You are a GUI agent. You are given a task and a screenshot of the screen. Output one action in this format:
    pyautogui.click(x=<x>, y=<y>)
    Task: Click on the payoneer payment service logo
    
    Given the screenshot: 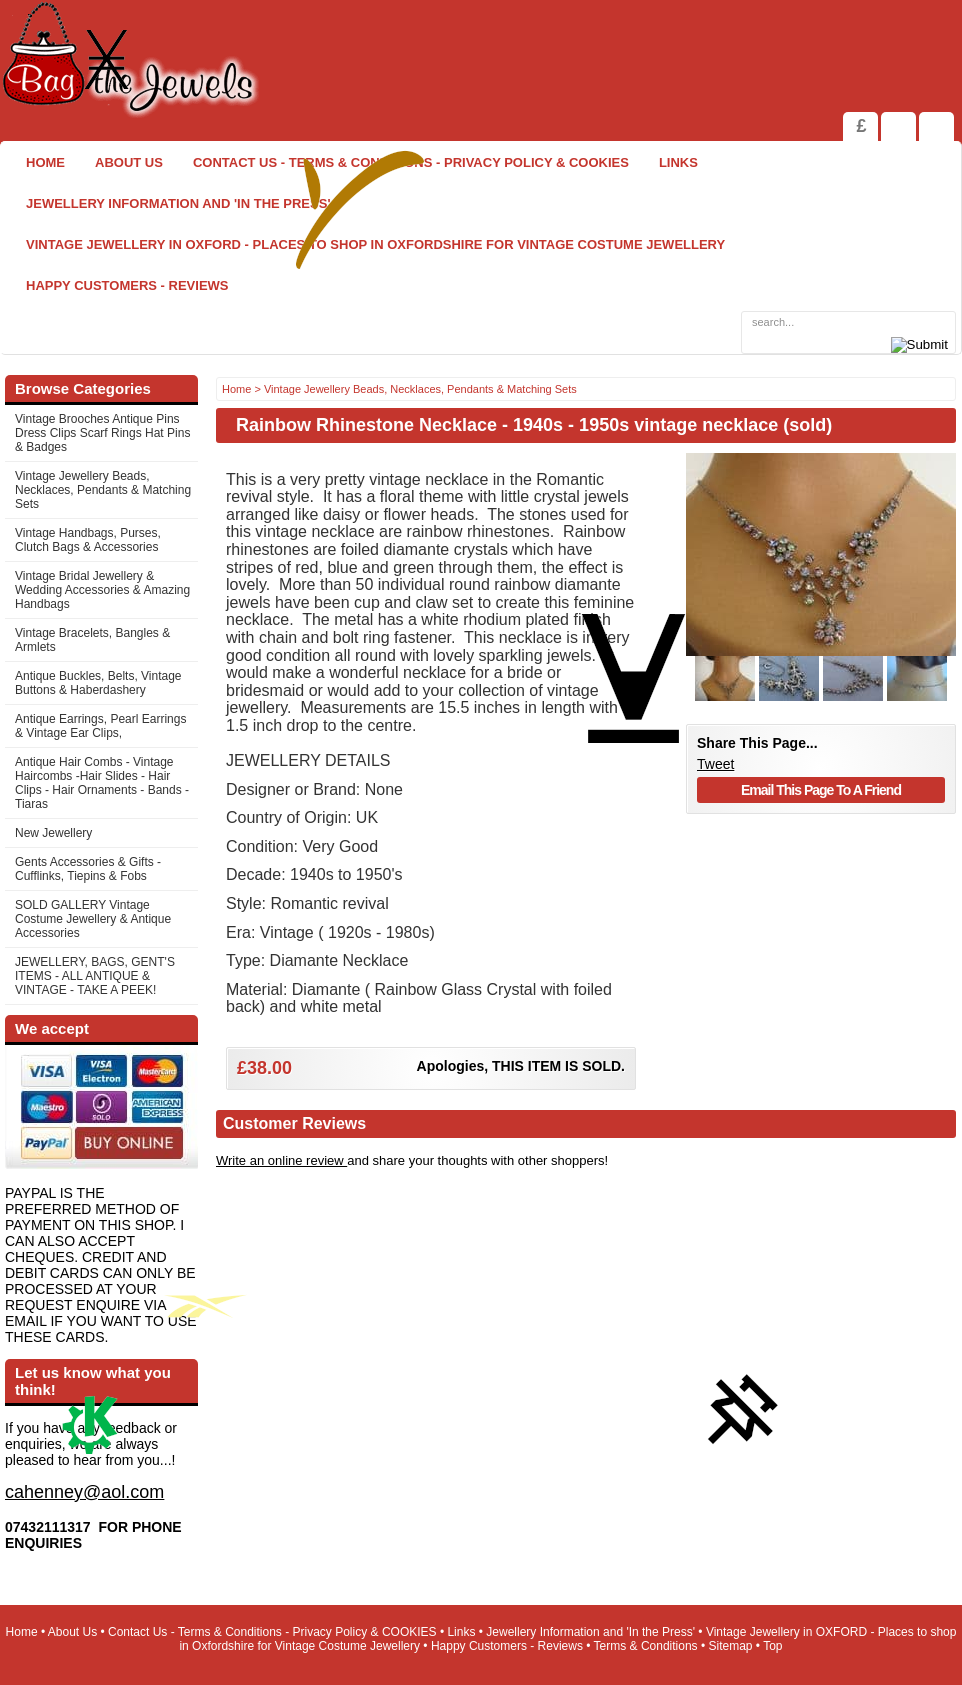 What is the action you would take?
    pyautogui.click(x=360, y=210)
    